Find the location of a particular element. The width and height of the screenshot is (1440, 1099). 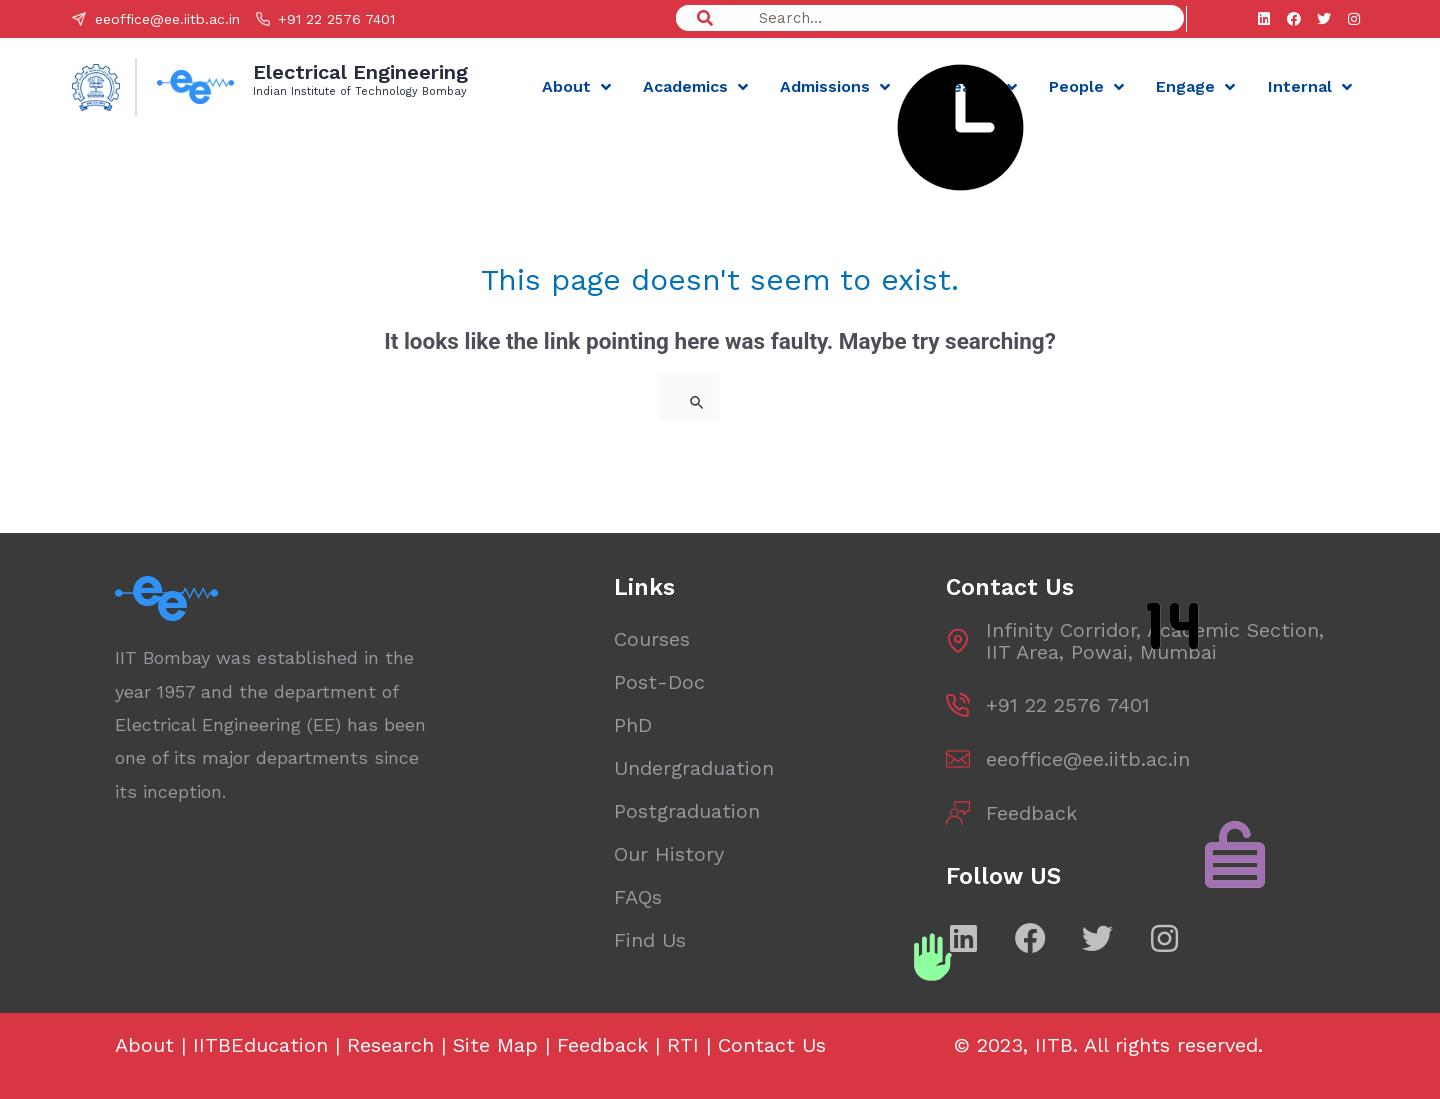

view current time is located at coordinates (960, 127).